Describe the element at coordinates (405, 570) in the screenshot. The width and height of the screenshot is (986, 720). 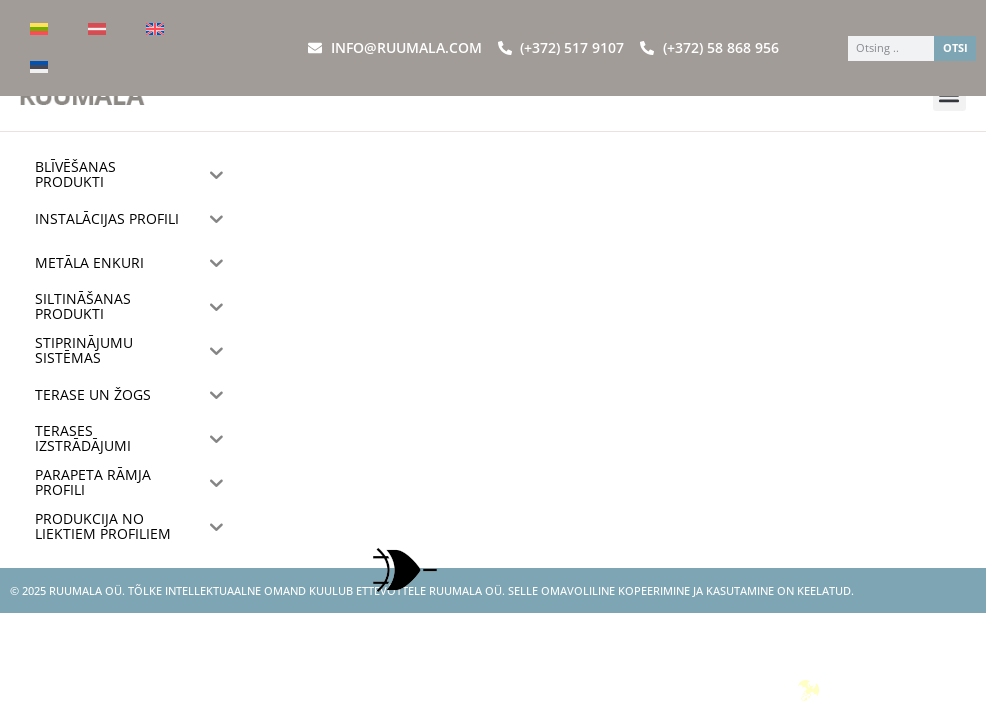
I see `represents an XOR logic gate in a circuit diagram` at that location.